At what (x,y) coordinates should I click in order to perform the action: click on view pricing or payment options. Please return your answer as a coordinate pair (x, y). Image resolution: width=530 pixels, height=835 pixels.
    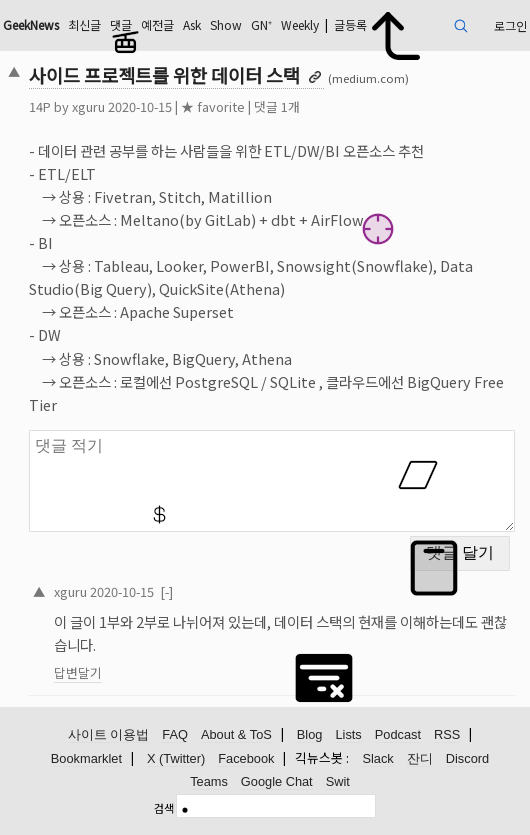
    Looking at the image, I should click on (159, 514).